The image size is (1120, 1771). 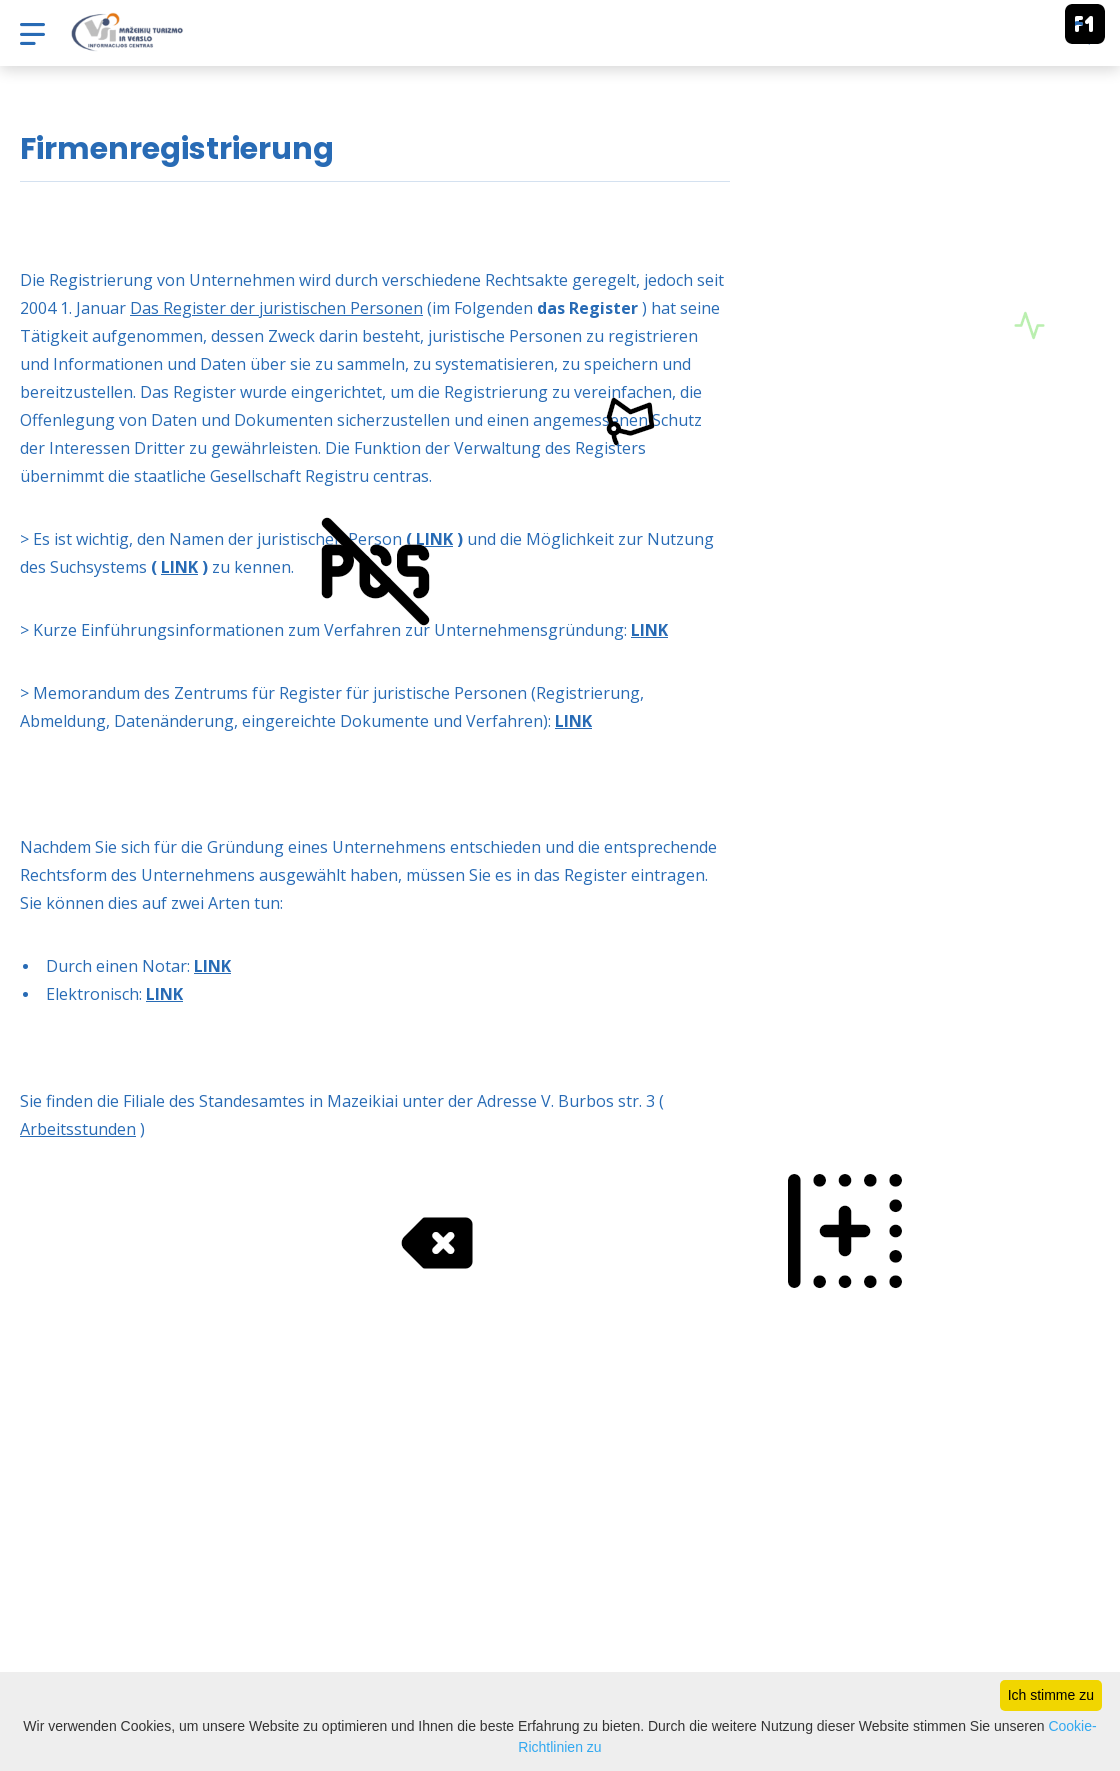 I want to click on view activity or health metrics, so click(x=1029, y=325).